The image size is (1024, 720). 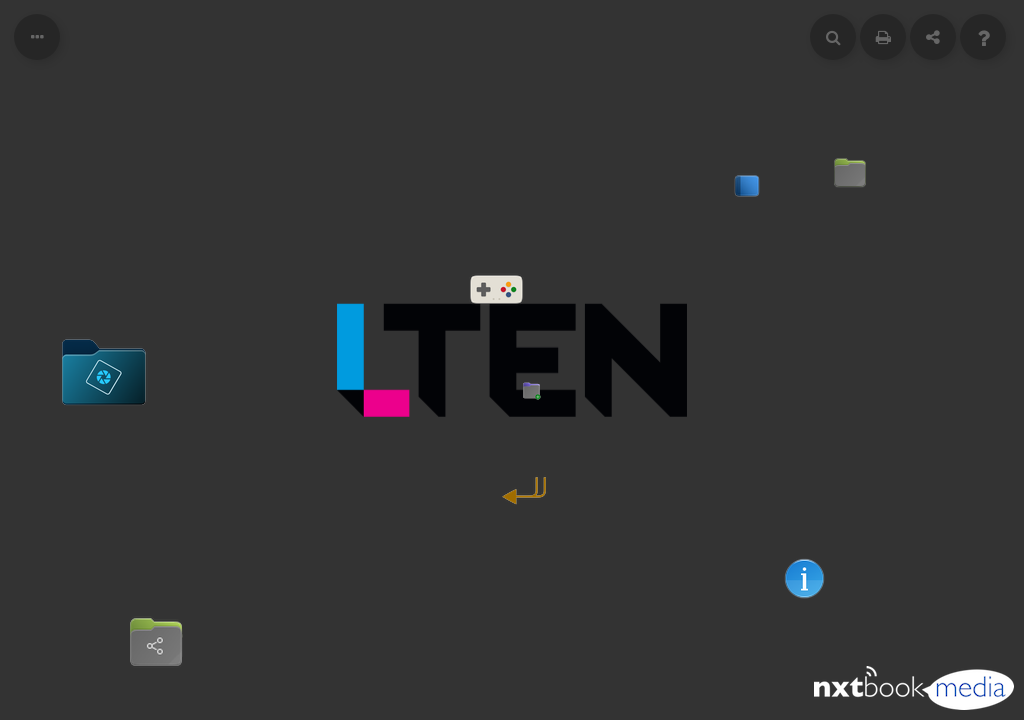 I want to click on view information or details about an application, so click(x=804, y=578).